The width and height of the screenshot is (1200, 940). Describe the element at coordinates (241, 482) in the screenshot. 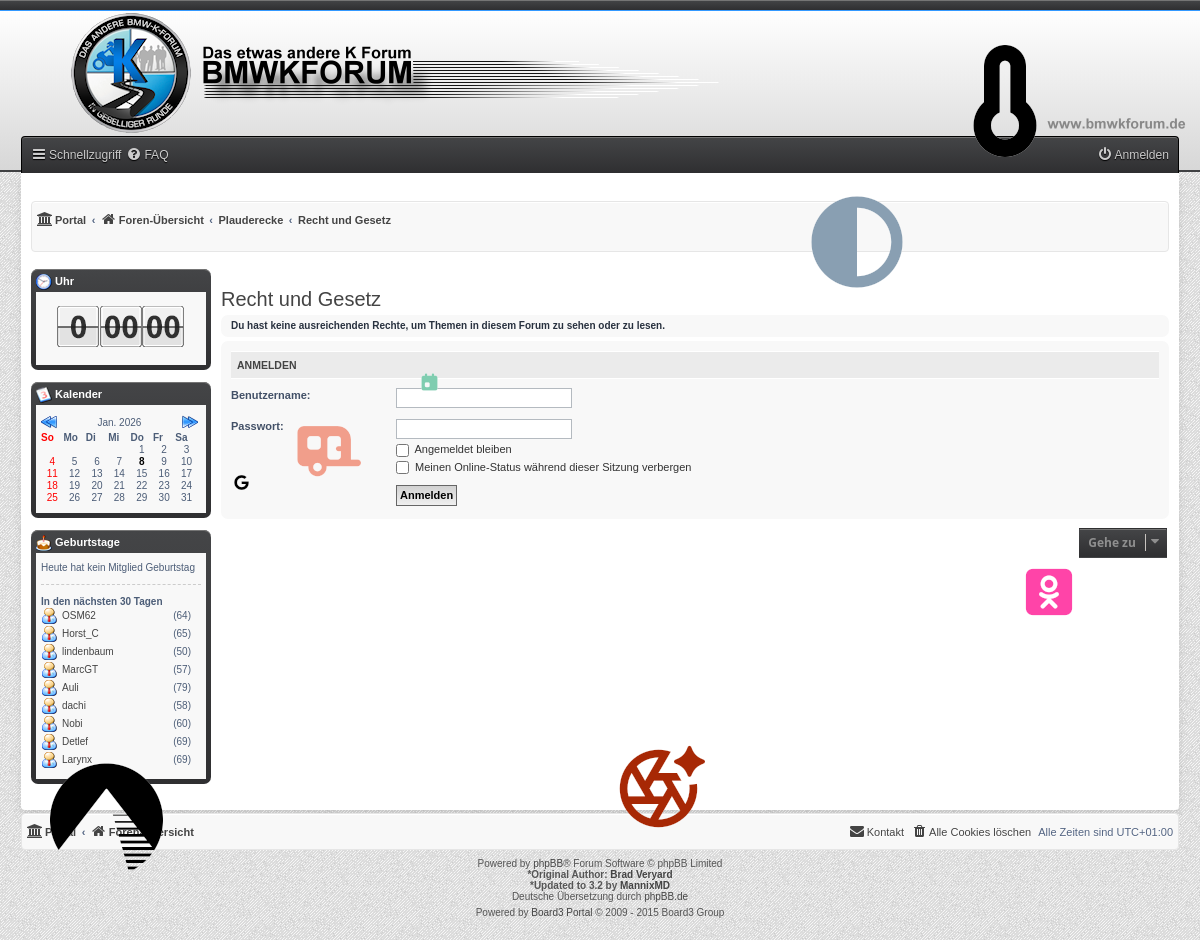

I see `sign in with Google` at that location.